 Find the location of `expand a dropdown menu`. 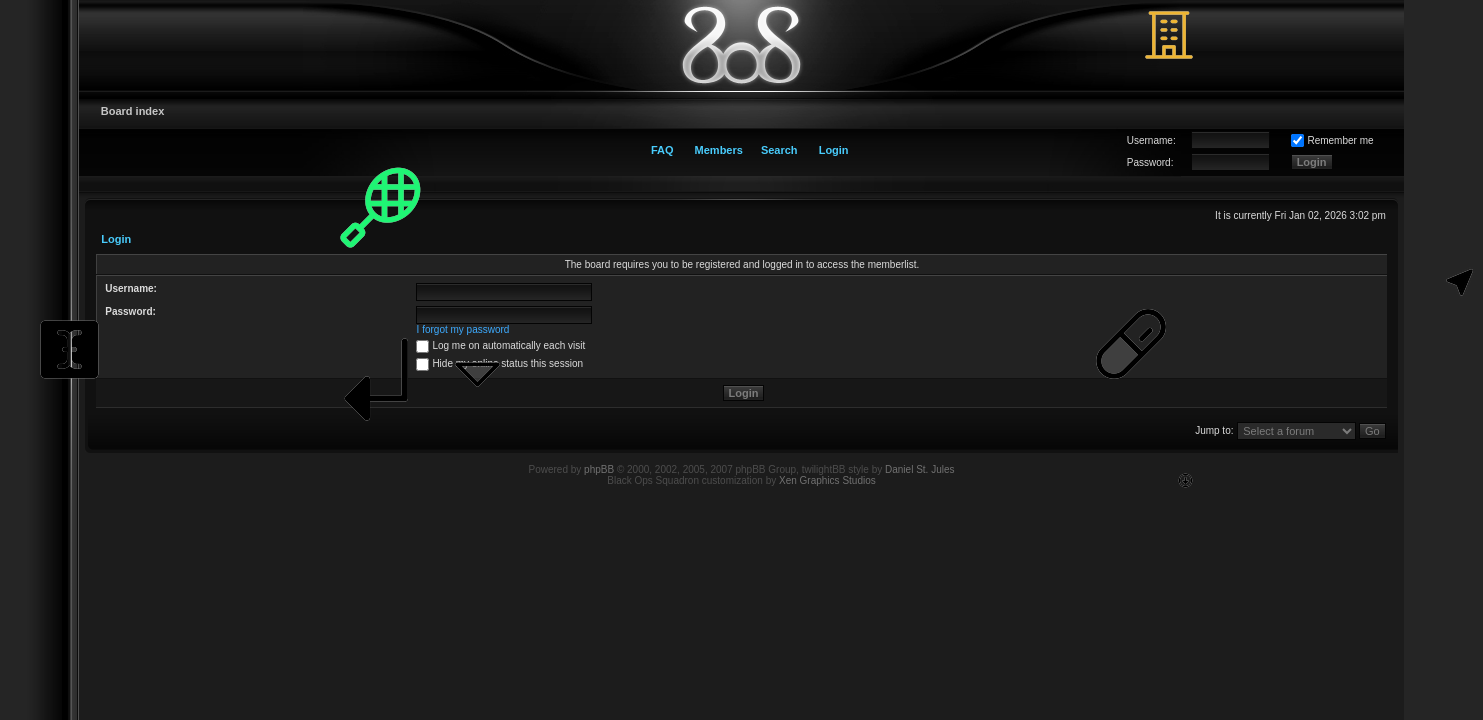

expand a dropdown menu is located at coordinates (477, 372).